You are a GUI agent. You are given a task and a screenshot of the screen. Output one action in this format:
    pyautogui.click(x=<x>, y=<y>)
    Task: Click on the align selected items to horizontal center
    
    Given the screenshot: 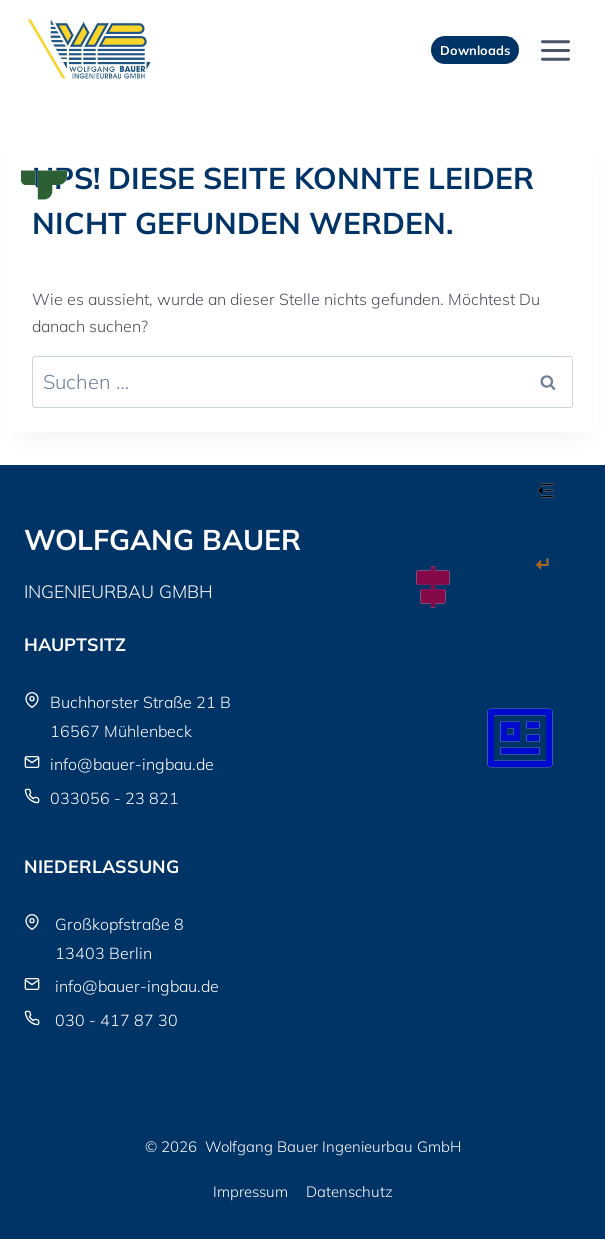 What is the action you would take?
    pyautogui.click(x=433, y=587)
    